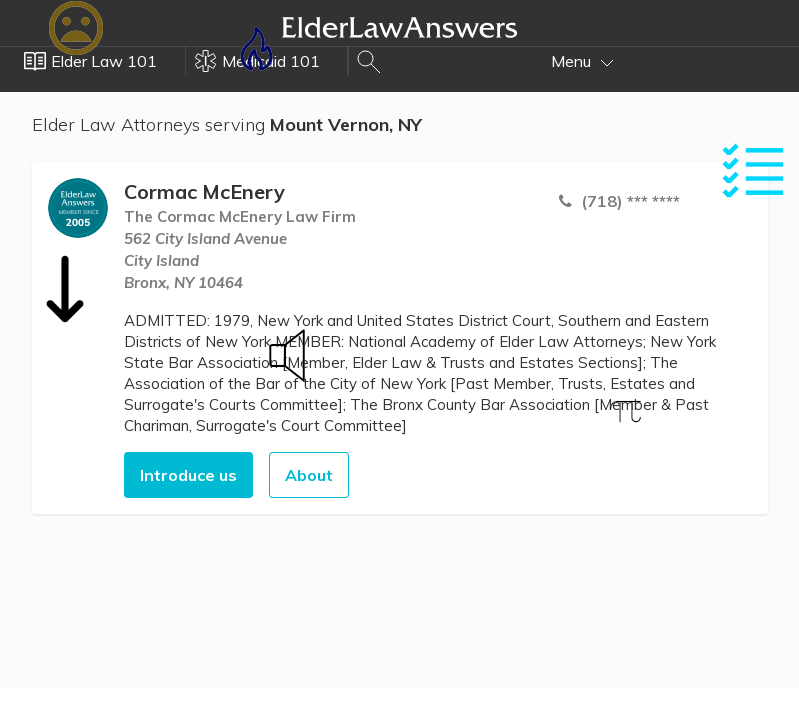  Describe the element at coordinates (297, 355) in the screenshot. I see `speaker with no audio output` at that location.